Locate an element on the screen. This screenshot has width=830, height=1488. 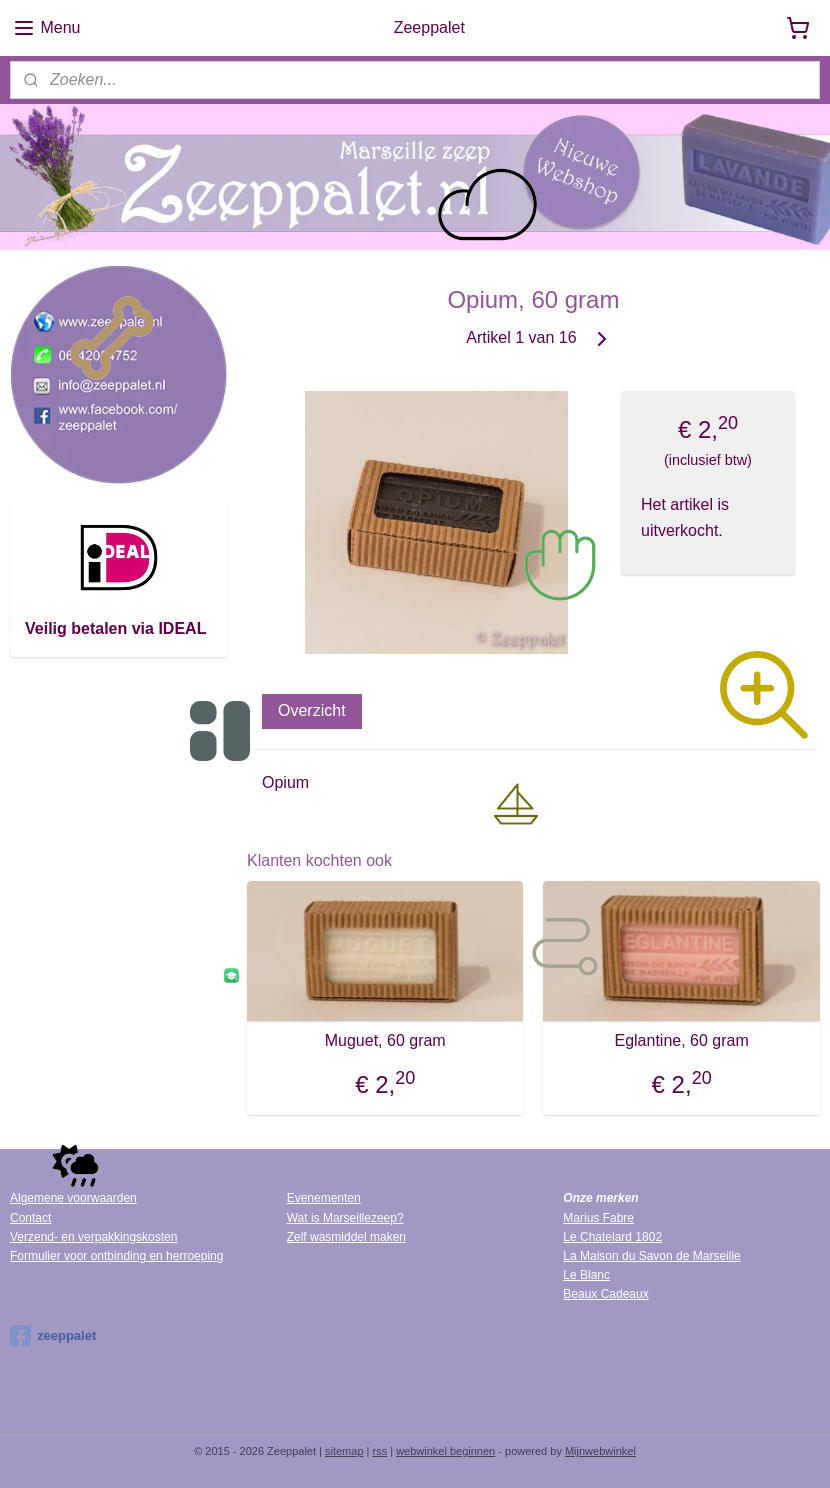
view or edit a route path is located at coordinates (565, 943).